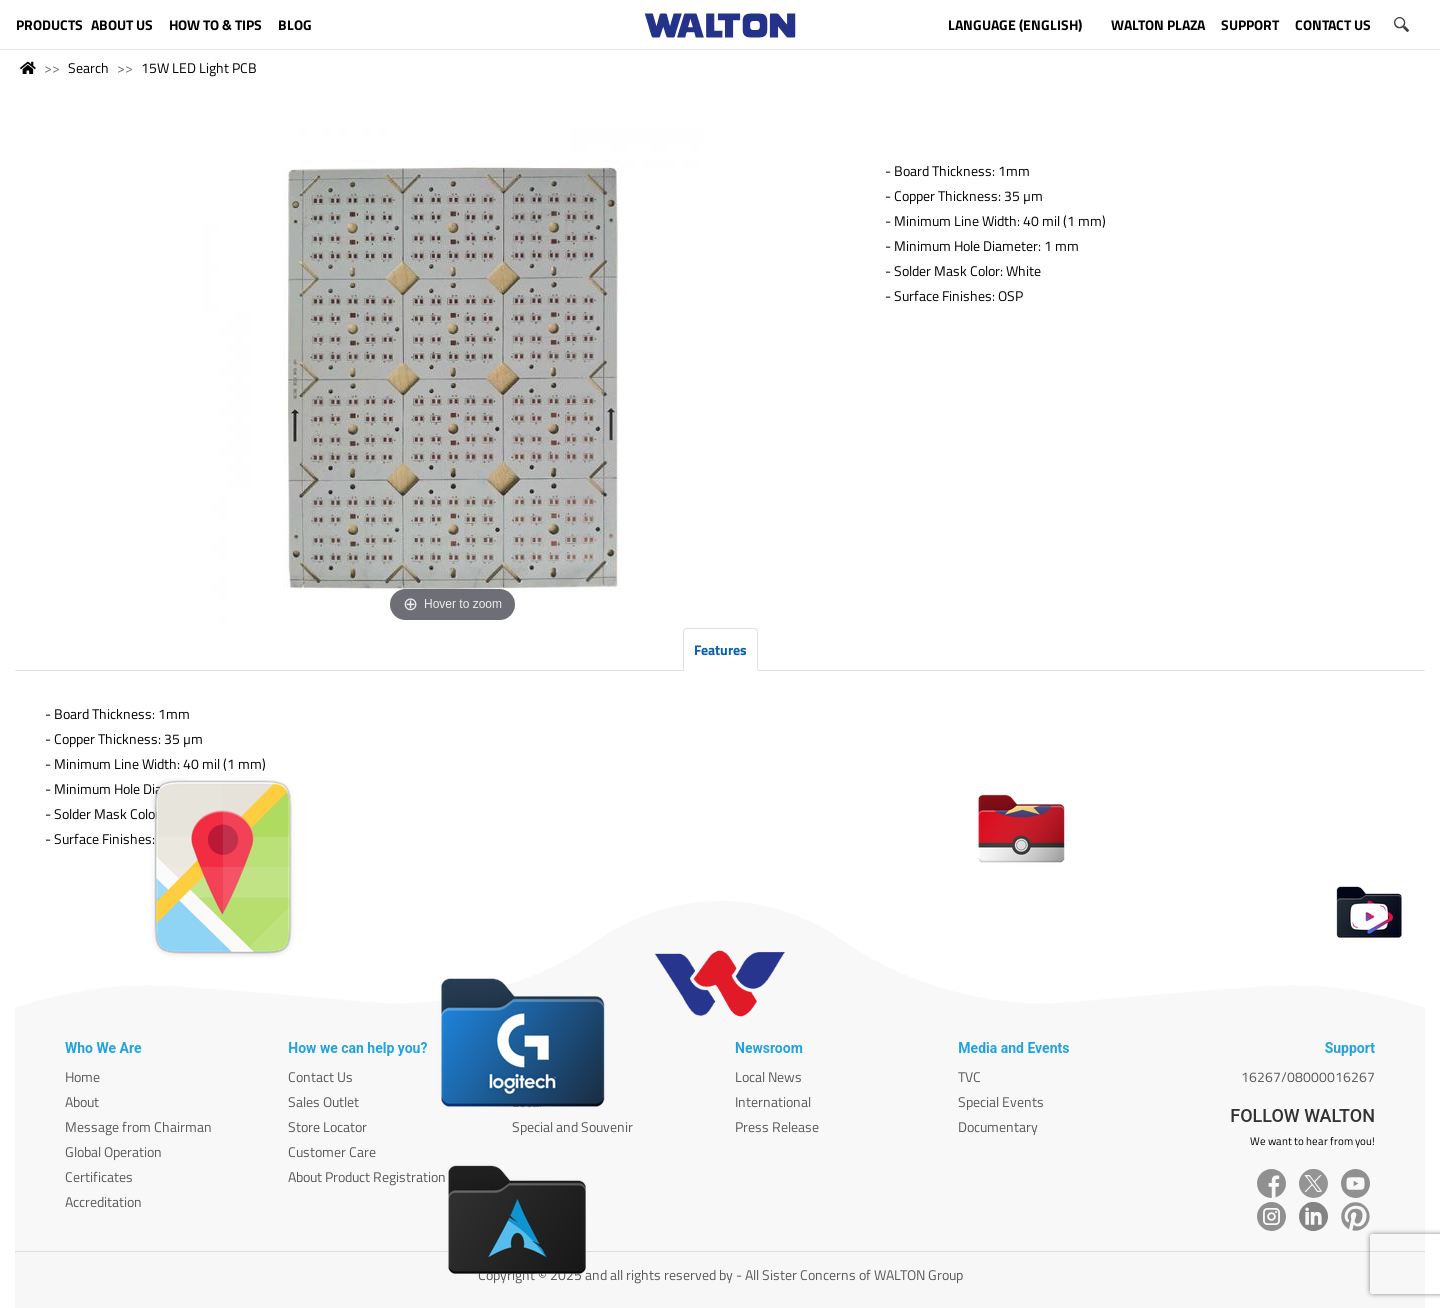 The image size is (1440, 1308). What do you see at coordinates (223, 867) in the screenshot?
I see `a google earth KML geographic data file` at bounding box center [223, 867].